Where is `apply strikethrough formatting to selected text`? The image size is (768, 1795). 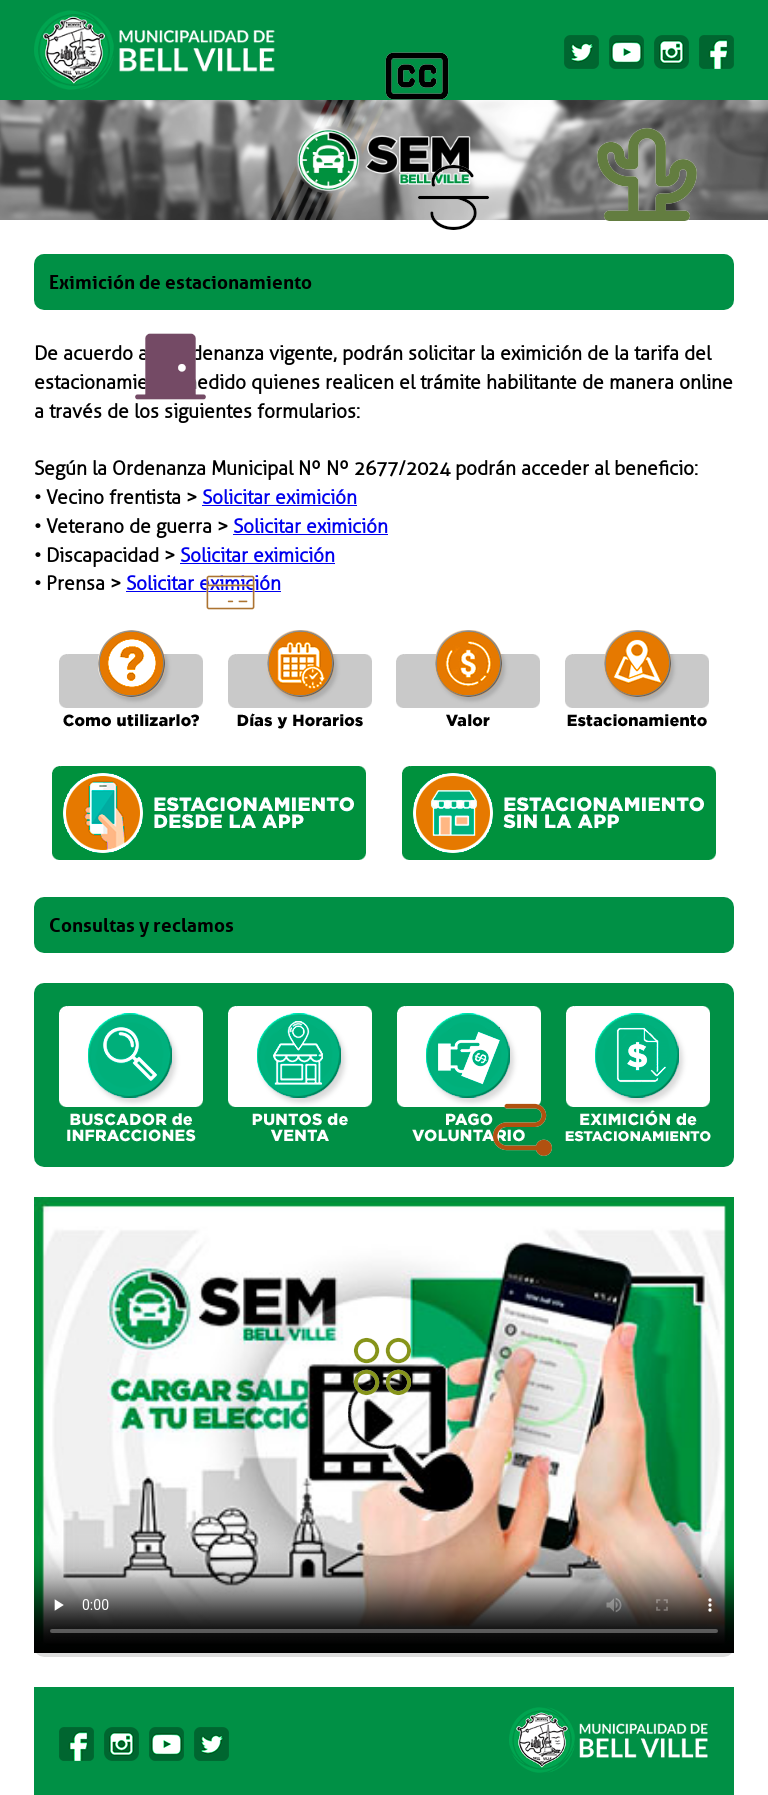
apply strikethrough formatting to selected text is located at coordinates (453, 197).